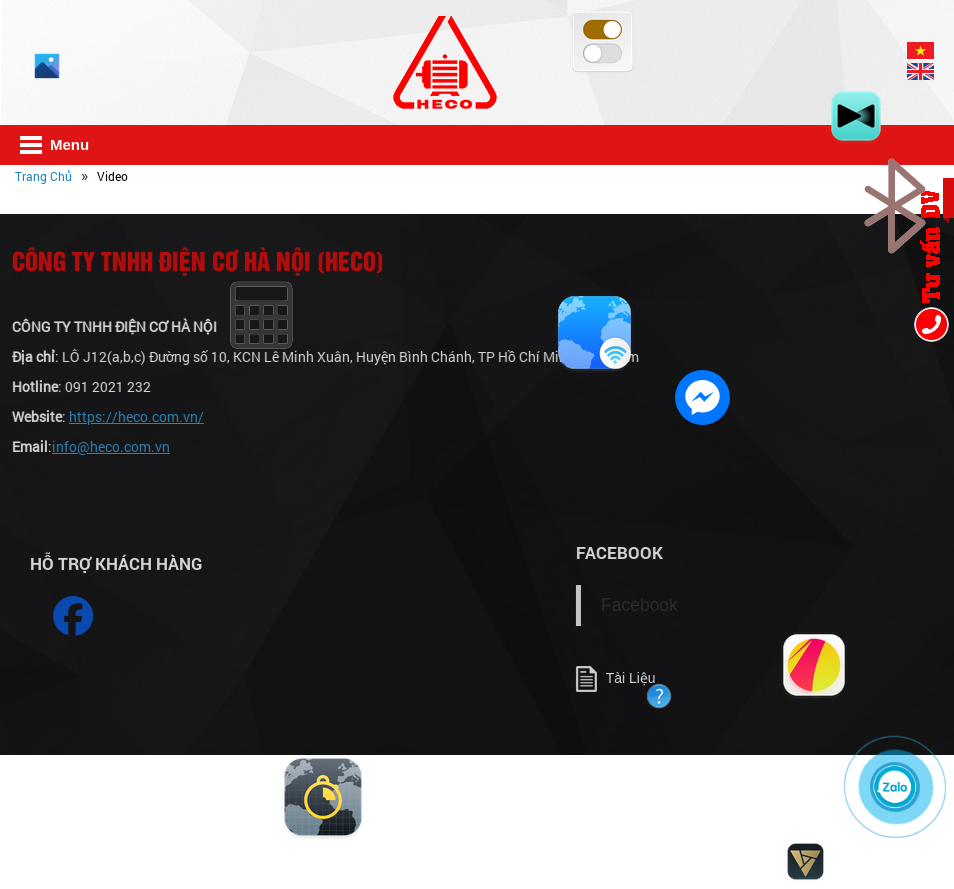  Describe the element at coordinates (323, 797) in the screenshot. I see `manage browser cookie settings` at that location.